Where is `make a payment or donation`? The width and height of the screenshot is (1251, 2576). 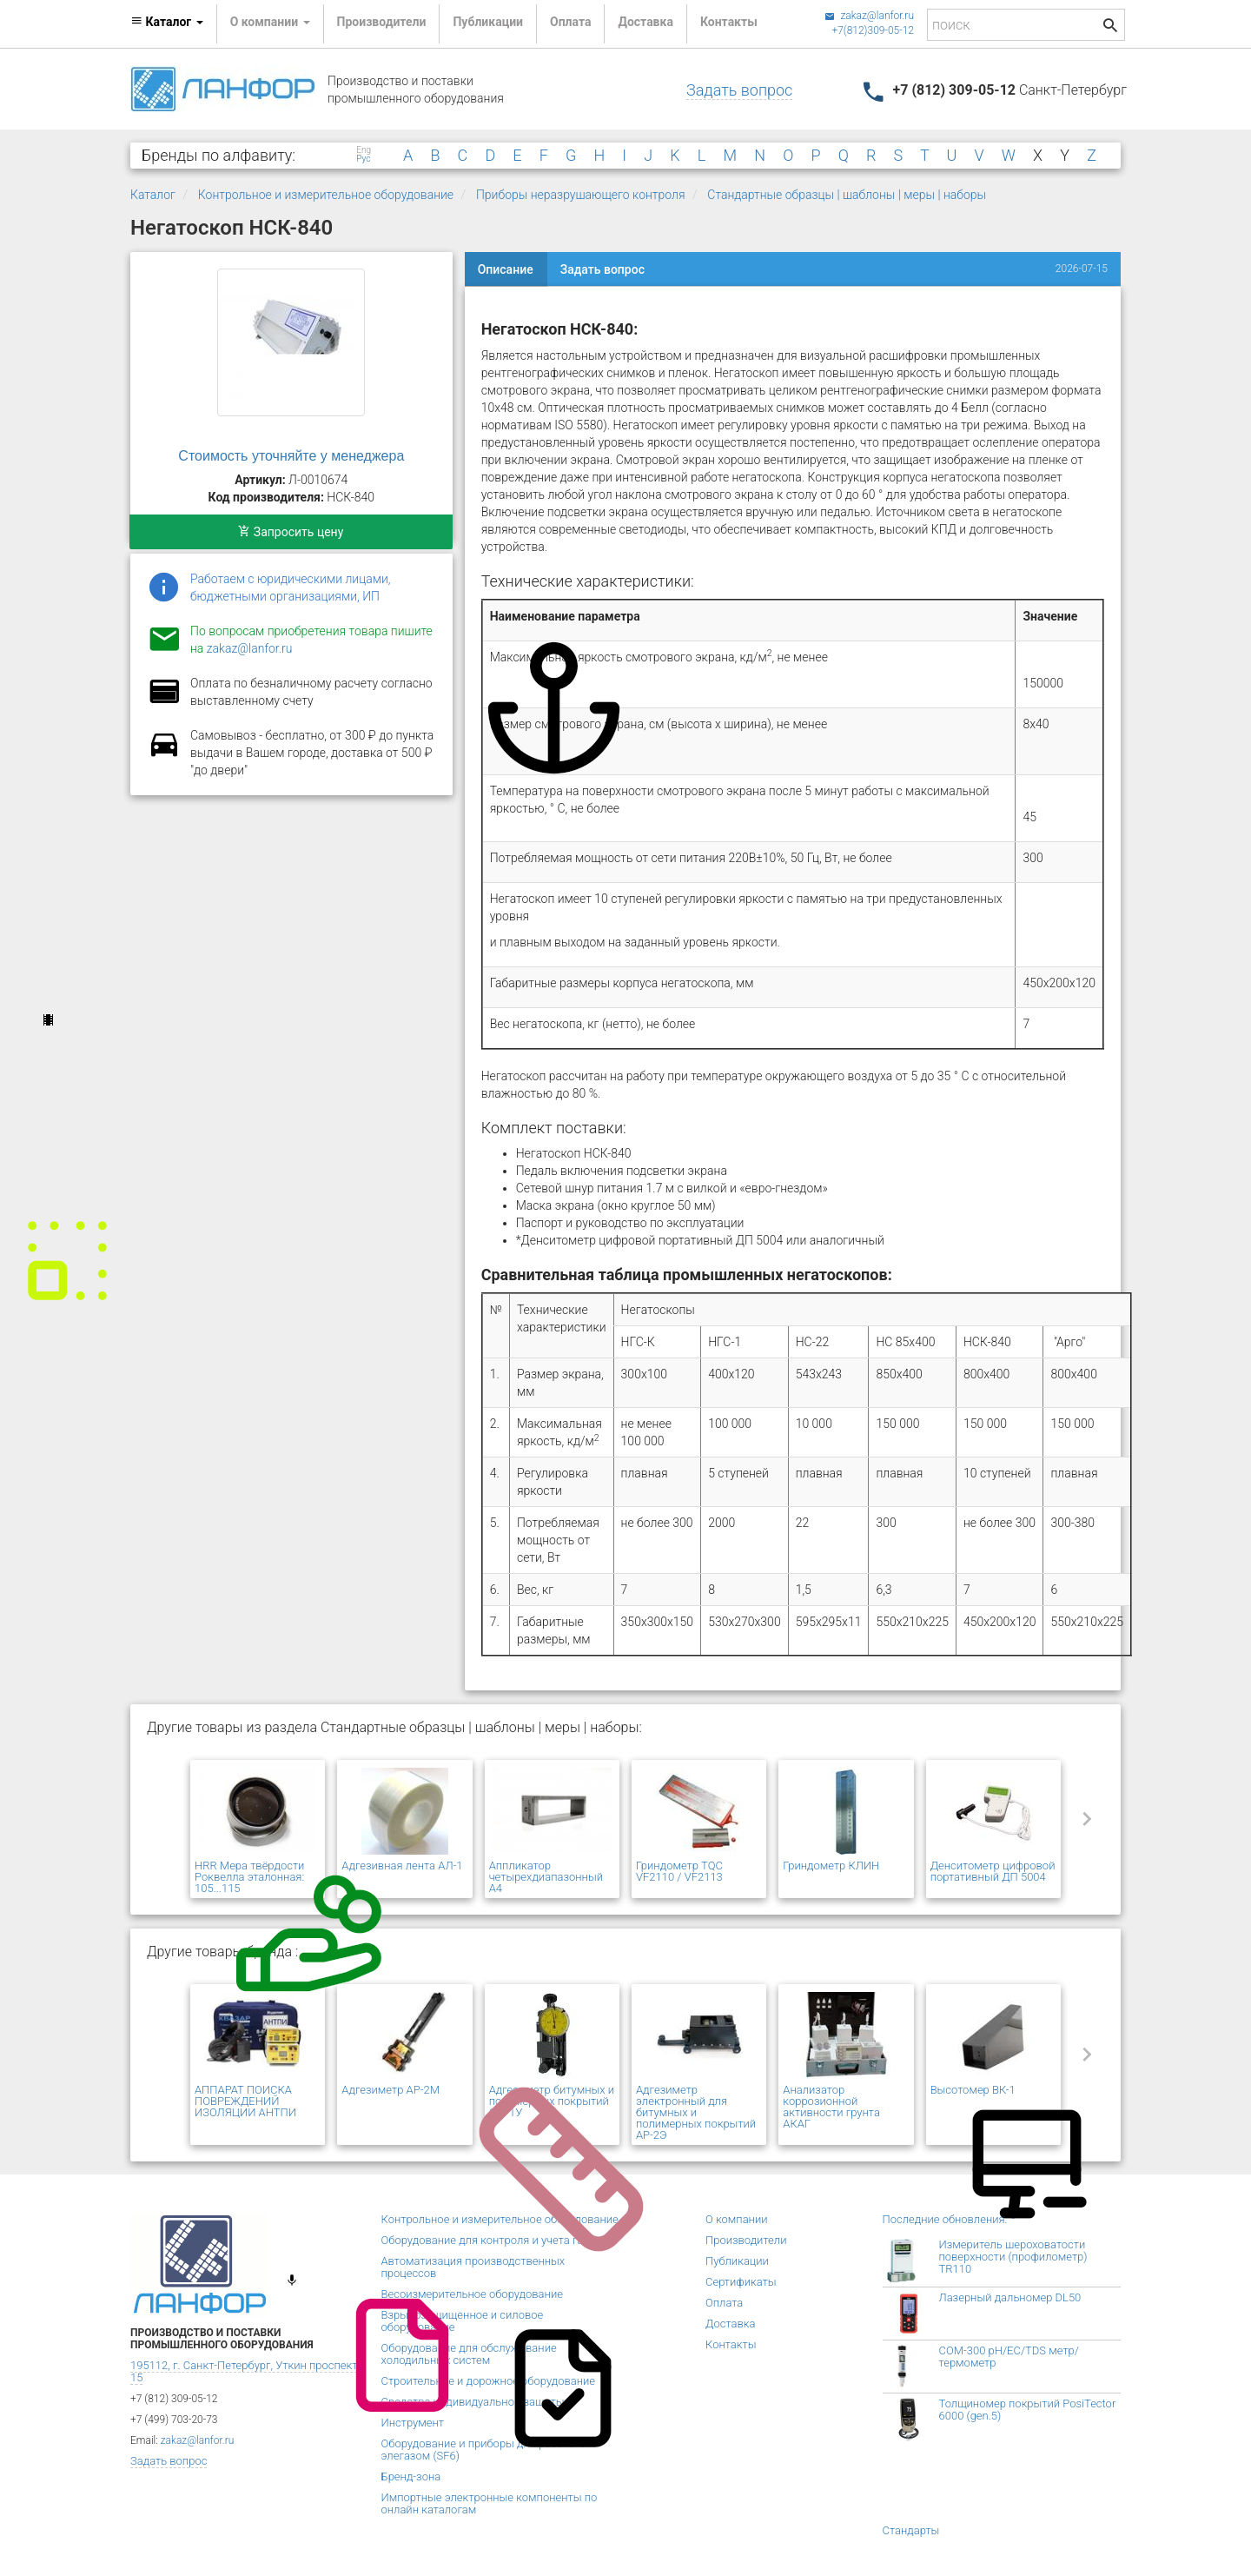 make a payment or donation is located at coordinates (314, 1938).